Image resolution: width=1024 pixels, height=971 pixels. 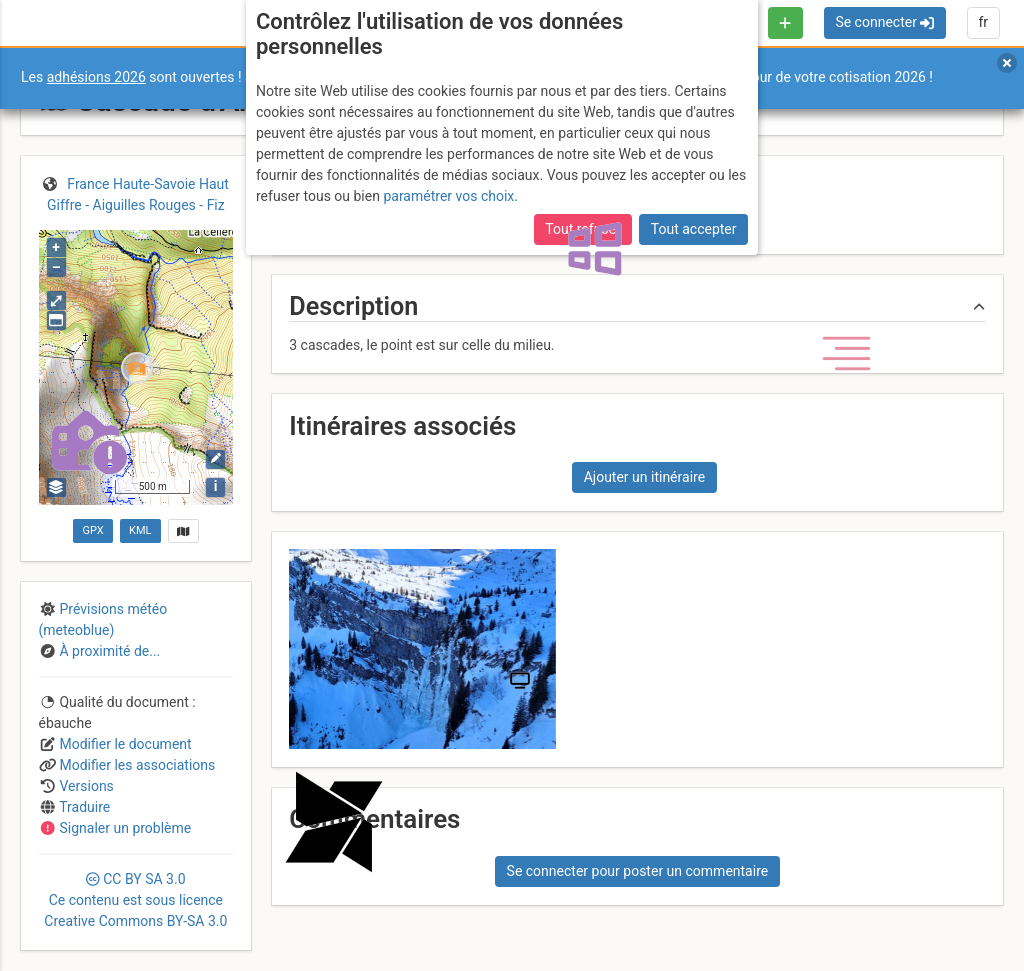 What do you see at coordinates (89, 440) in the screenshot?
I see `school alert or warning notification` at bounding box center [89, 440].